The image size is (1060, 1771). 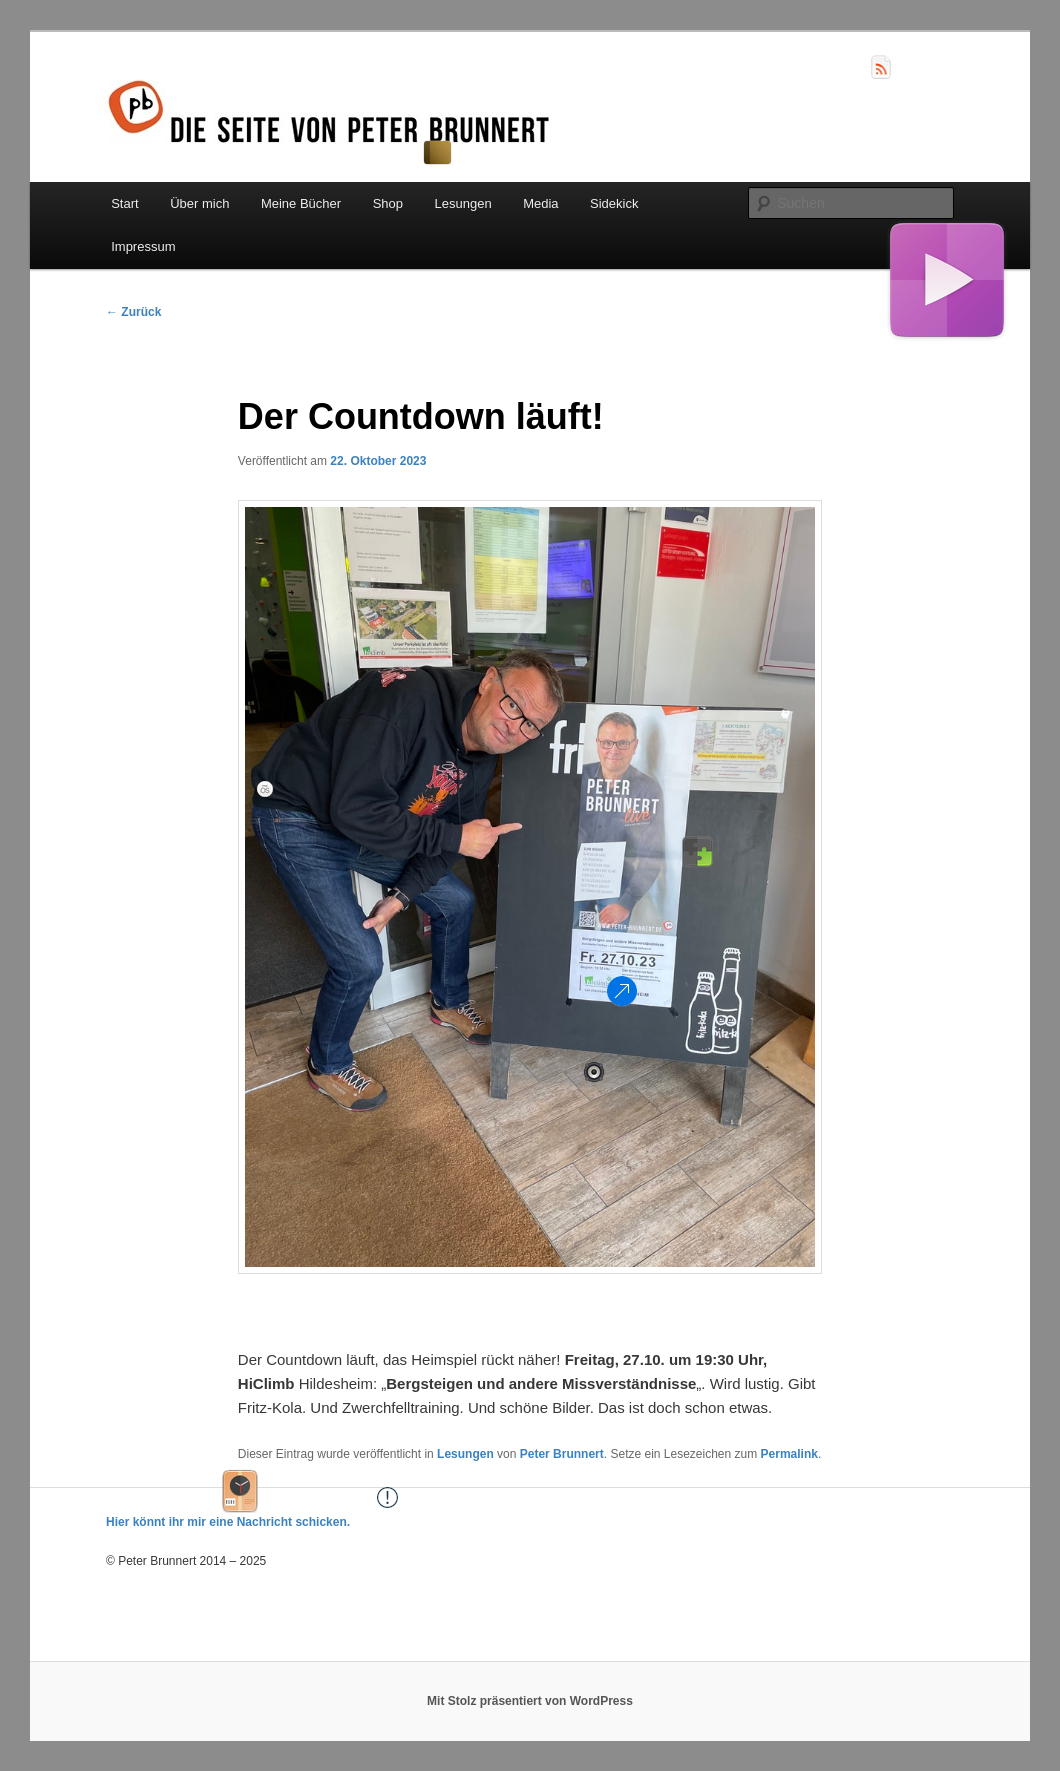 I want to click on adjust speaker or audio output settings, so click(x=594, y=1072).